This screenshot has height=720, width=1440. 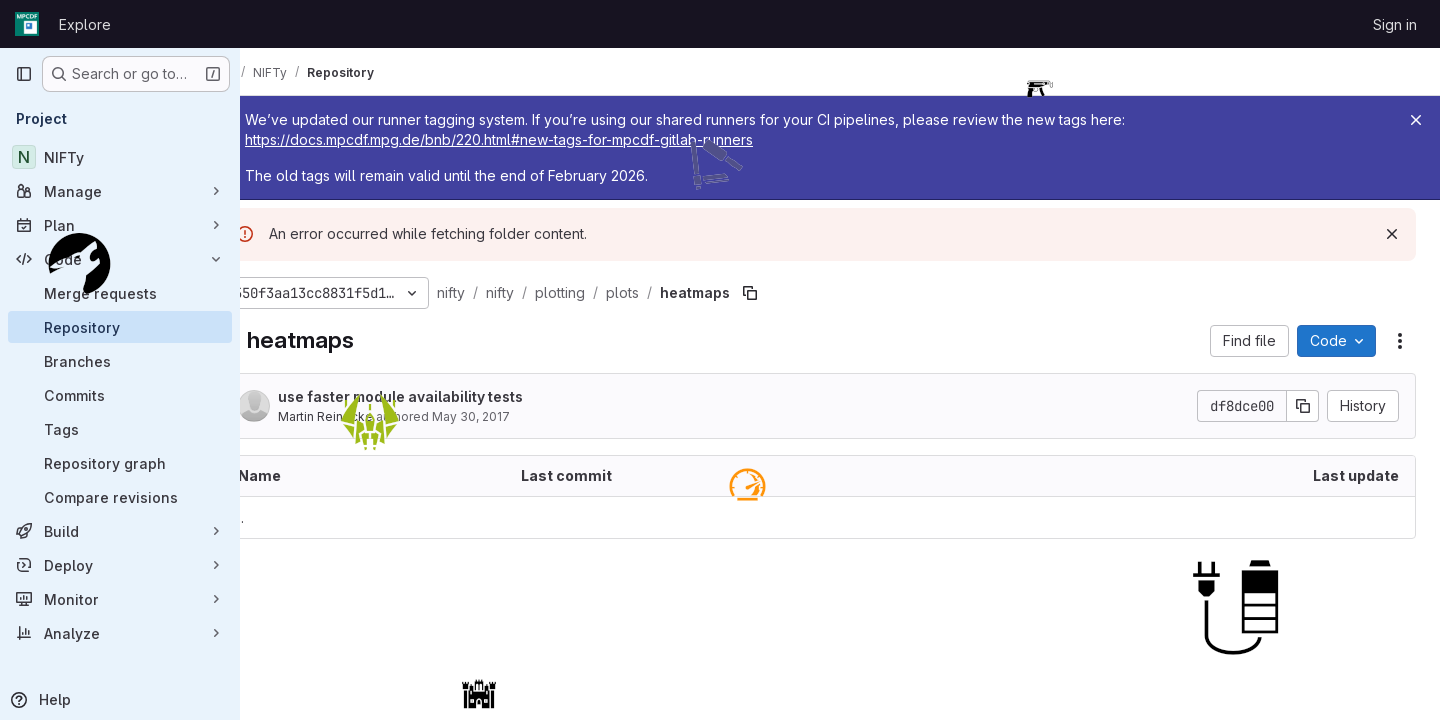 What do you see at coordinates (370, 422) in the screenshot?
I see `launch space combat game` at bounding box center [370, 422].